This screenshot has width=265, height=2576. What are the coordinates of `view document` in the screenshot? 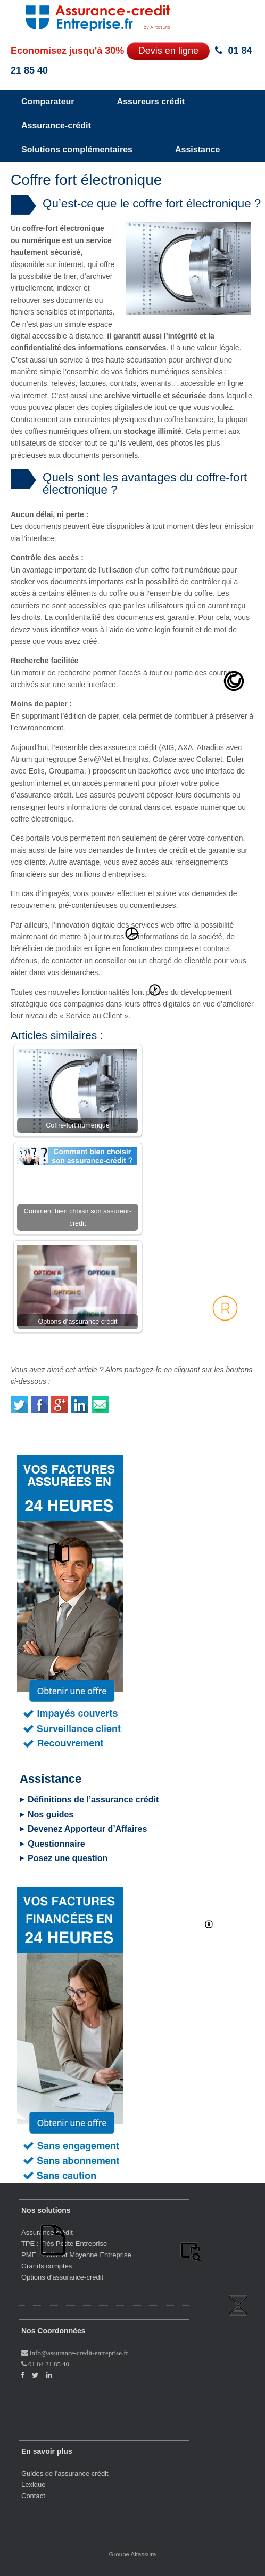 It's located at (53, 2240).